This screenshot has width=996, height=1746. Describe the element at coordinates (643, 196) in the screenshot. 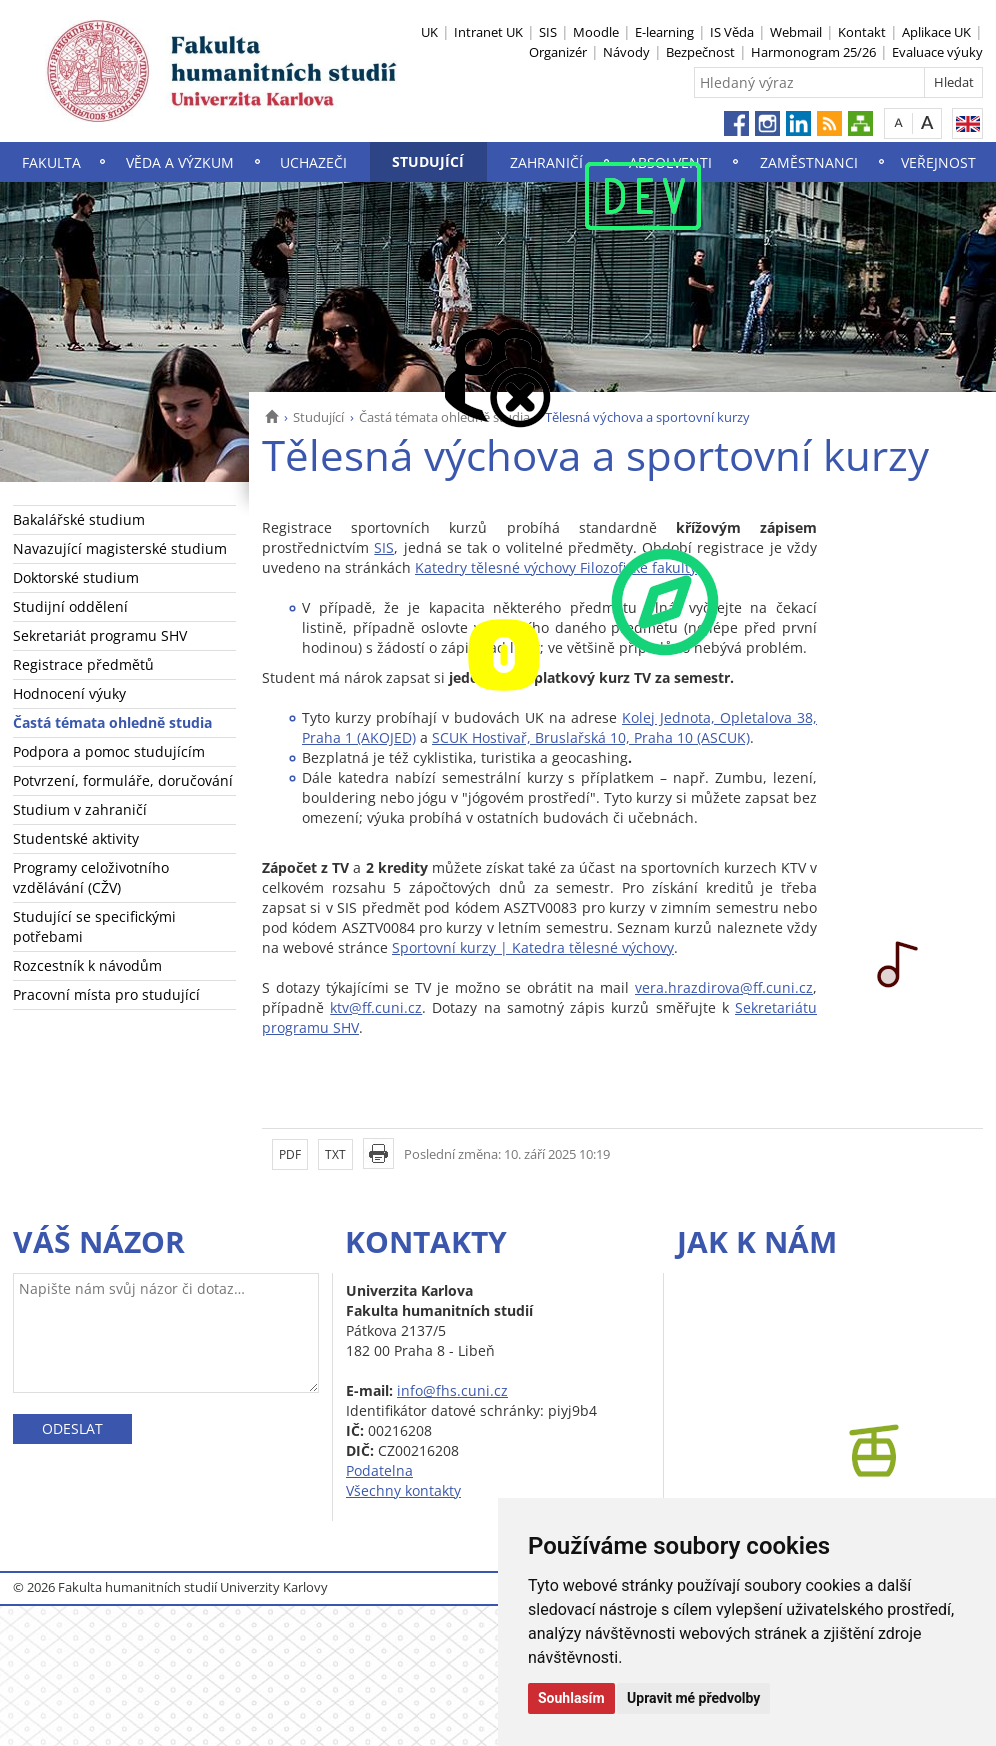

I see `visit dev.to community profile` at that location.